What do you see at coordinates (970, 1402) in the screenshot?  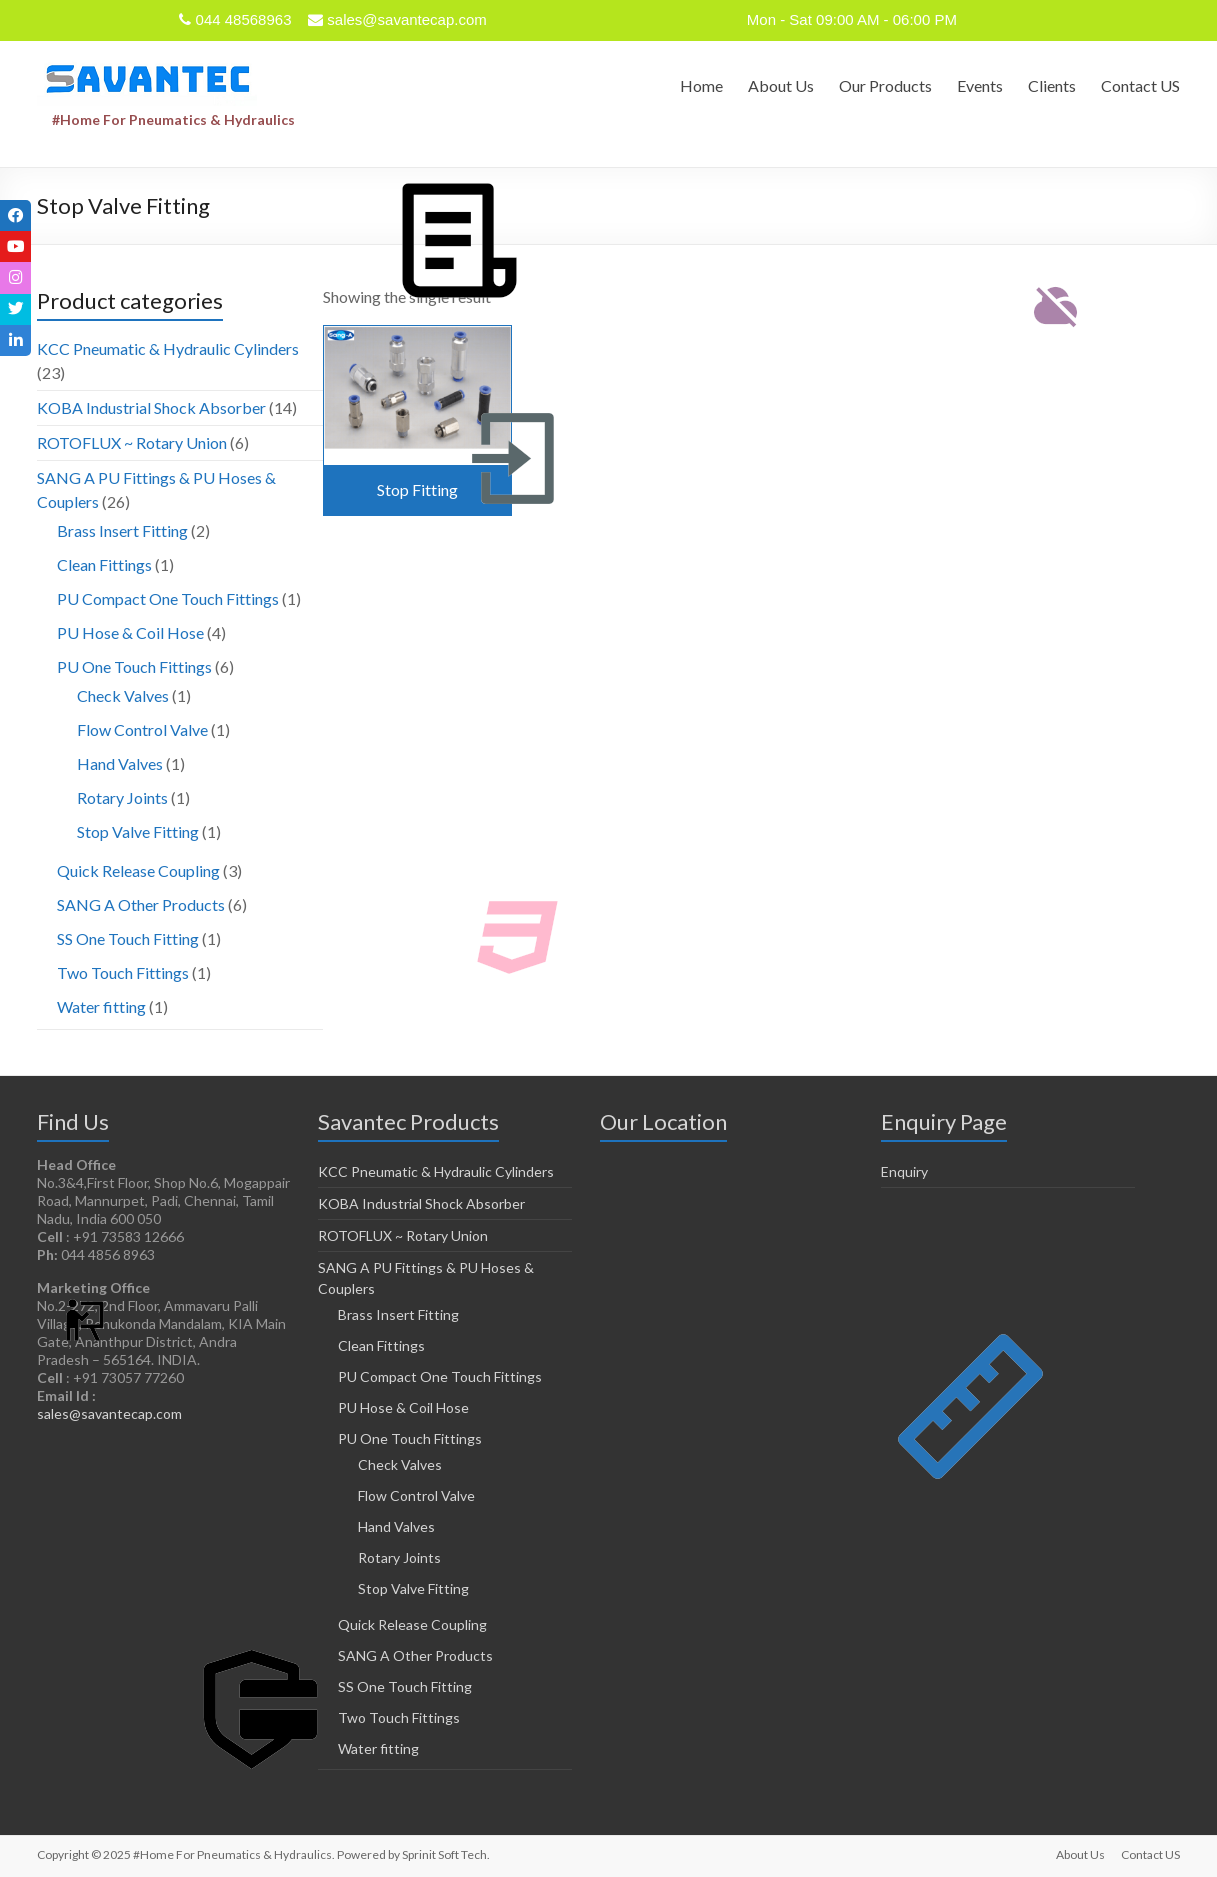 I see `access measurement or sizing tools` at bounding box center [970, 1402].